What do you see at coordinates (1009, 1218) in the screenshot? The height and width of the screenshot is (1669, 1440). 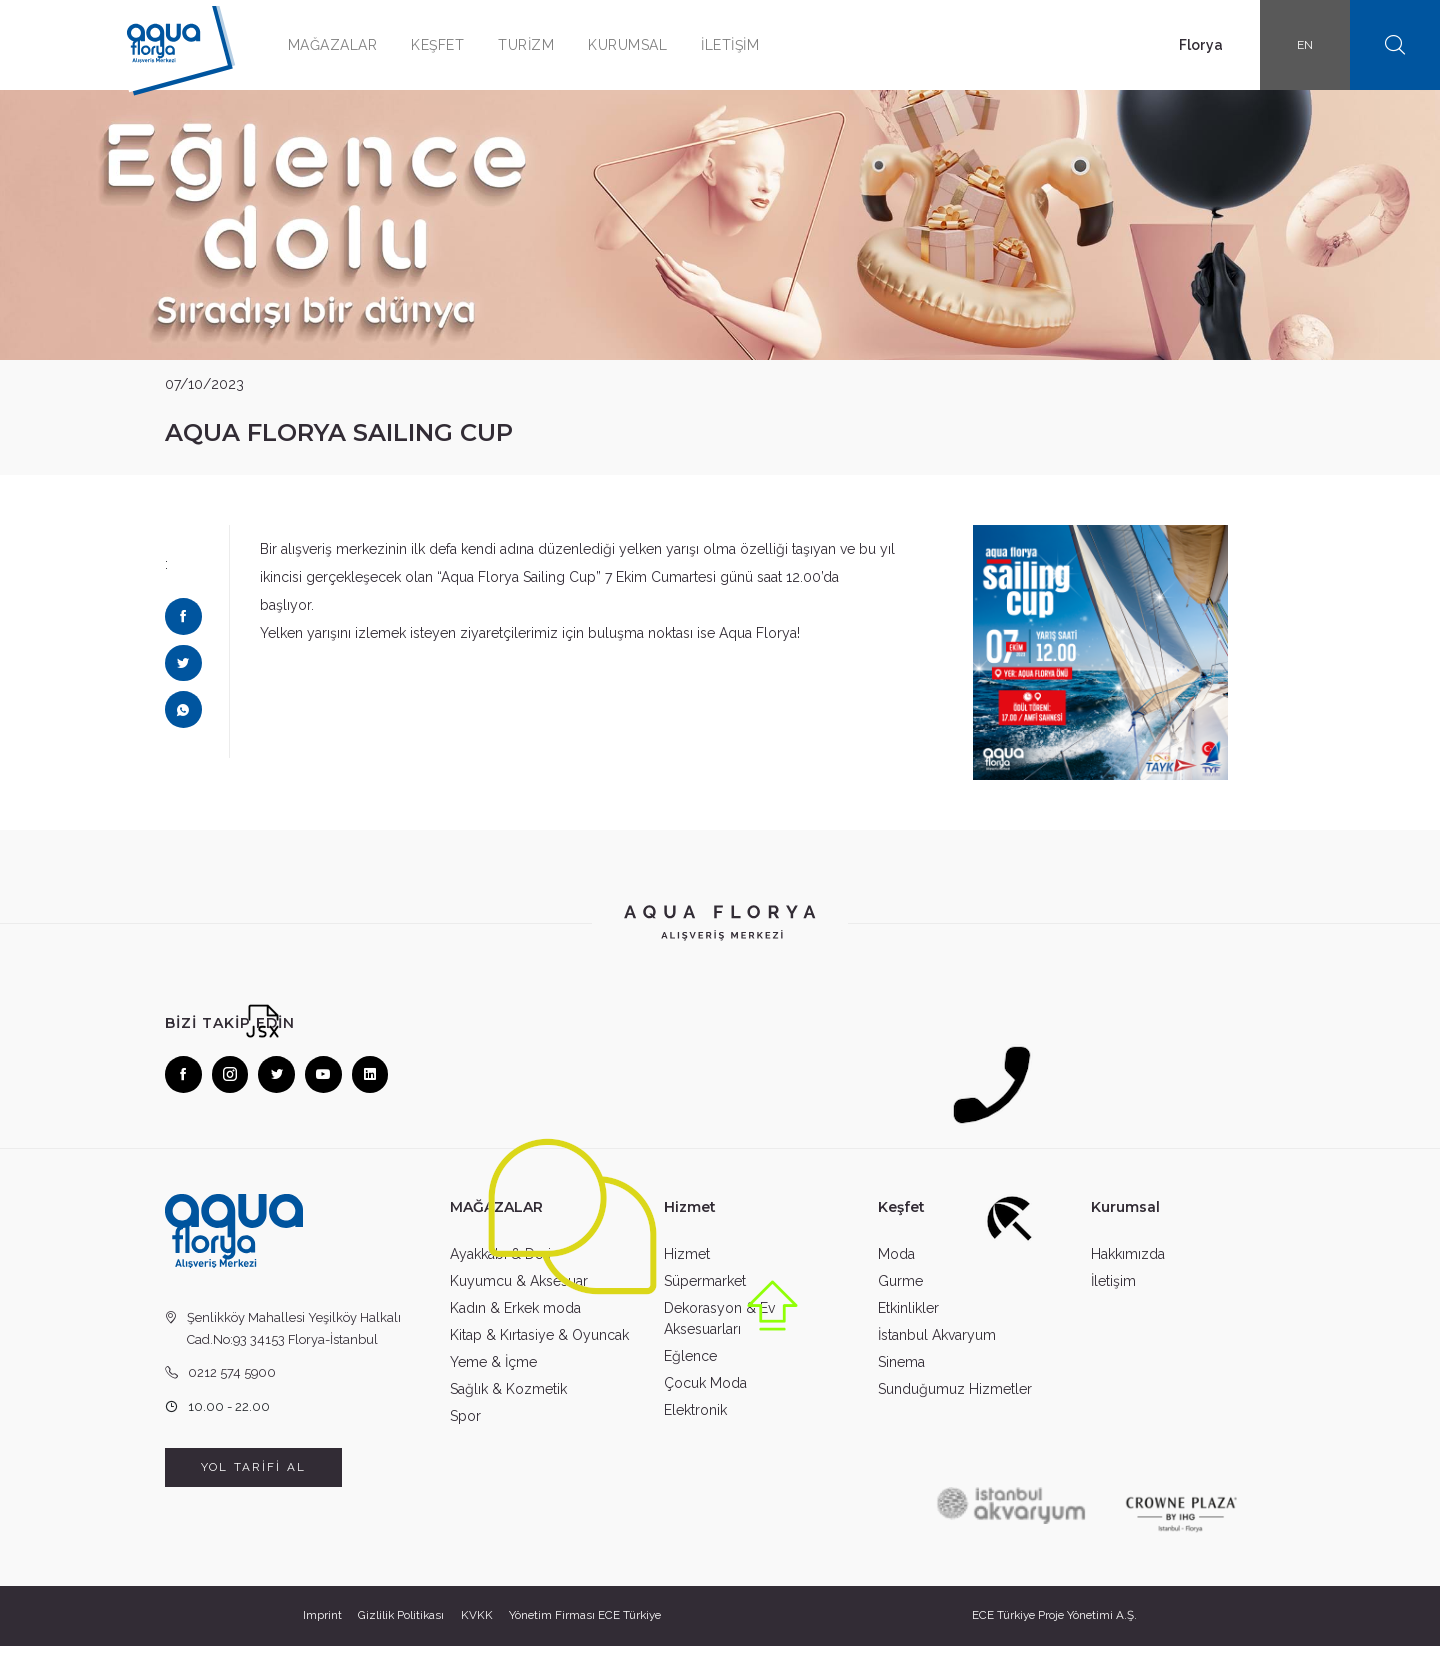 I see `access beach or vacation-related information` at bounding box center [1009, 1218].